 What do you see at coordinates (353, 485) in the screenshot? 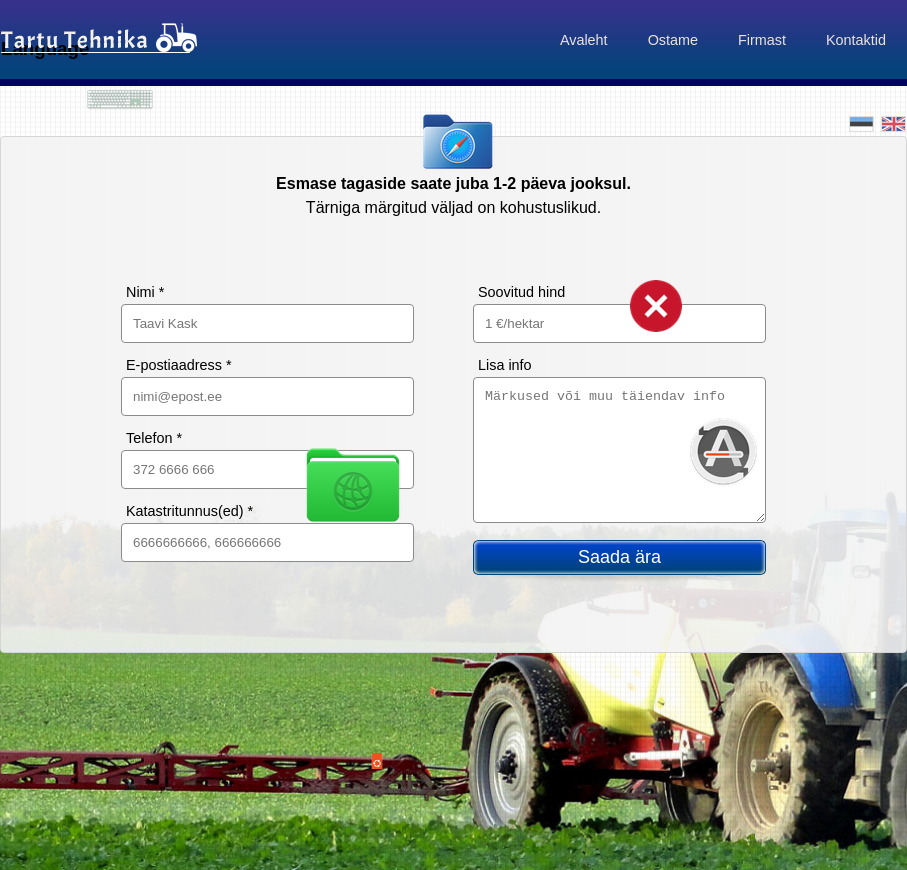
I see `folder containing html web files` at bounding box center [353, 485].